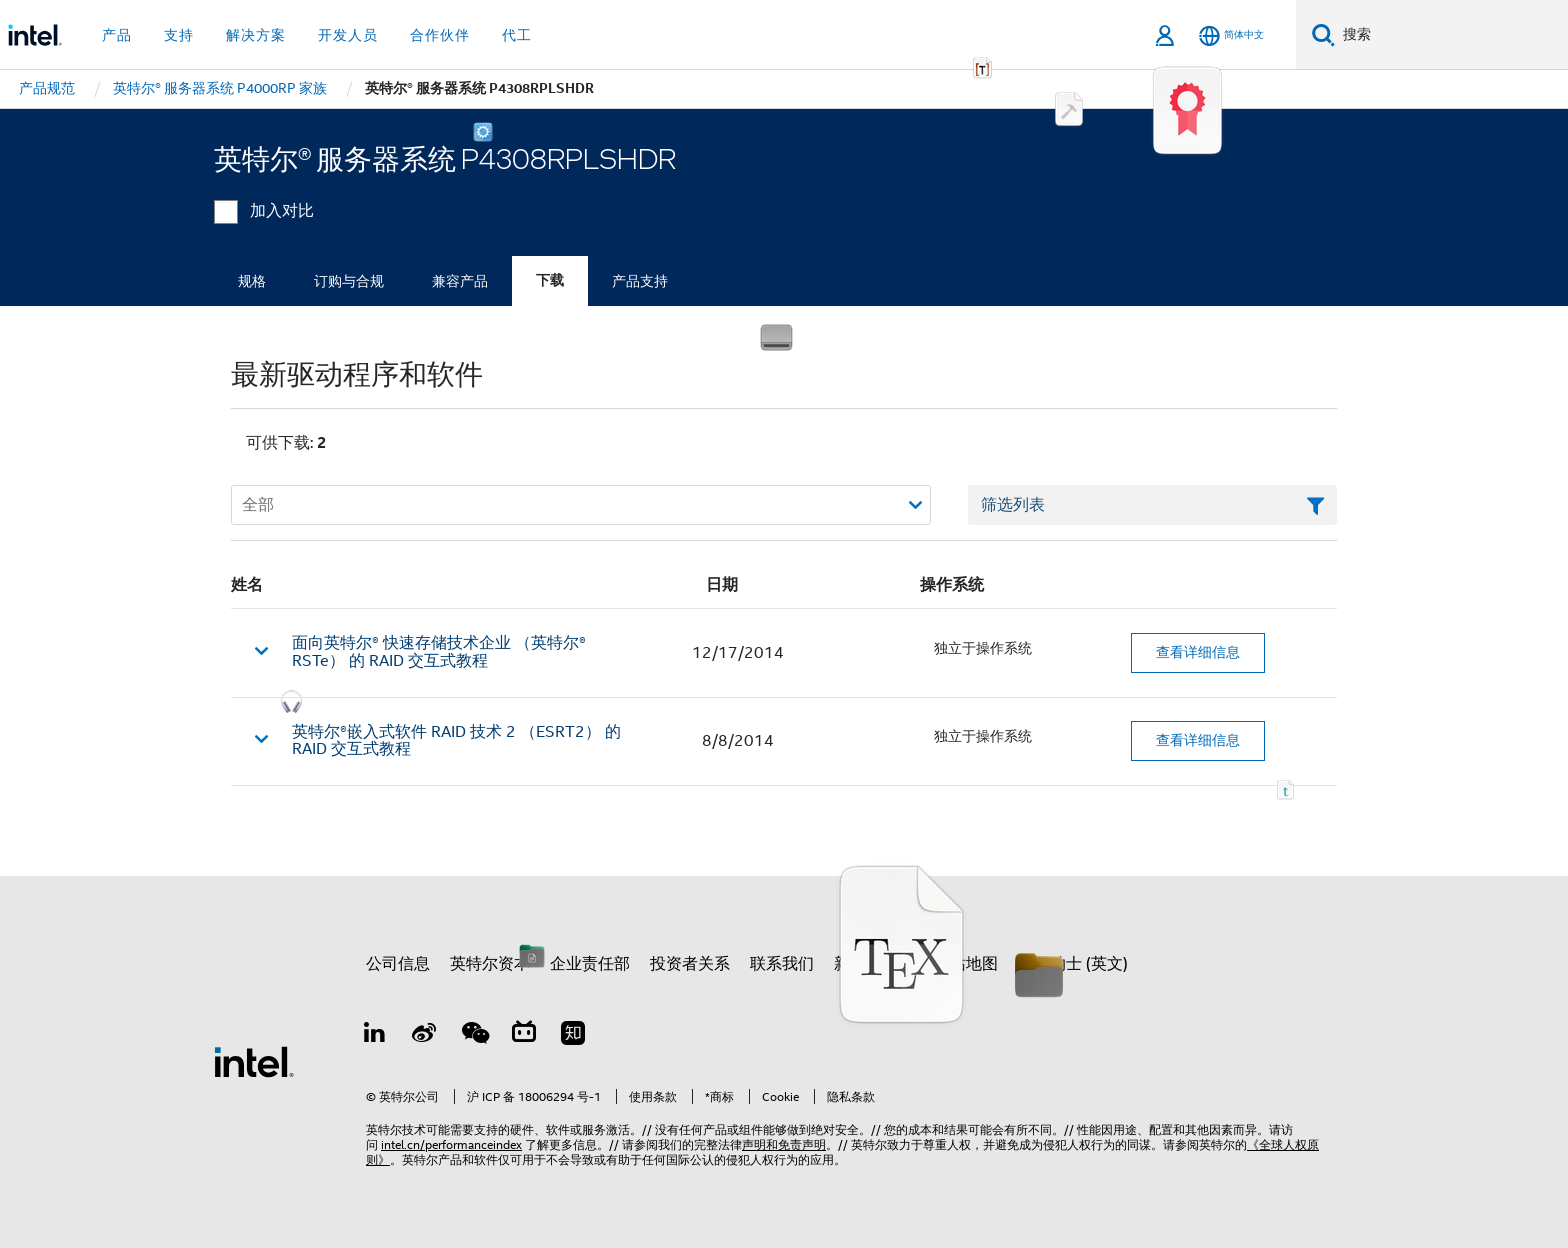 The image size is (1568, 1248). Describe the element at coordinates (901, 944) in the screenshot. I see `a LaTeX or TeX document file` at that location.